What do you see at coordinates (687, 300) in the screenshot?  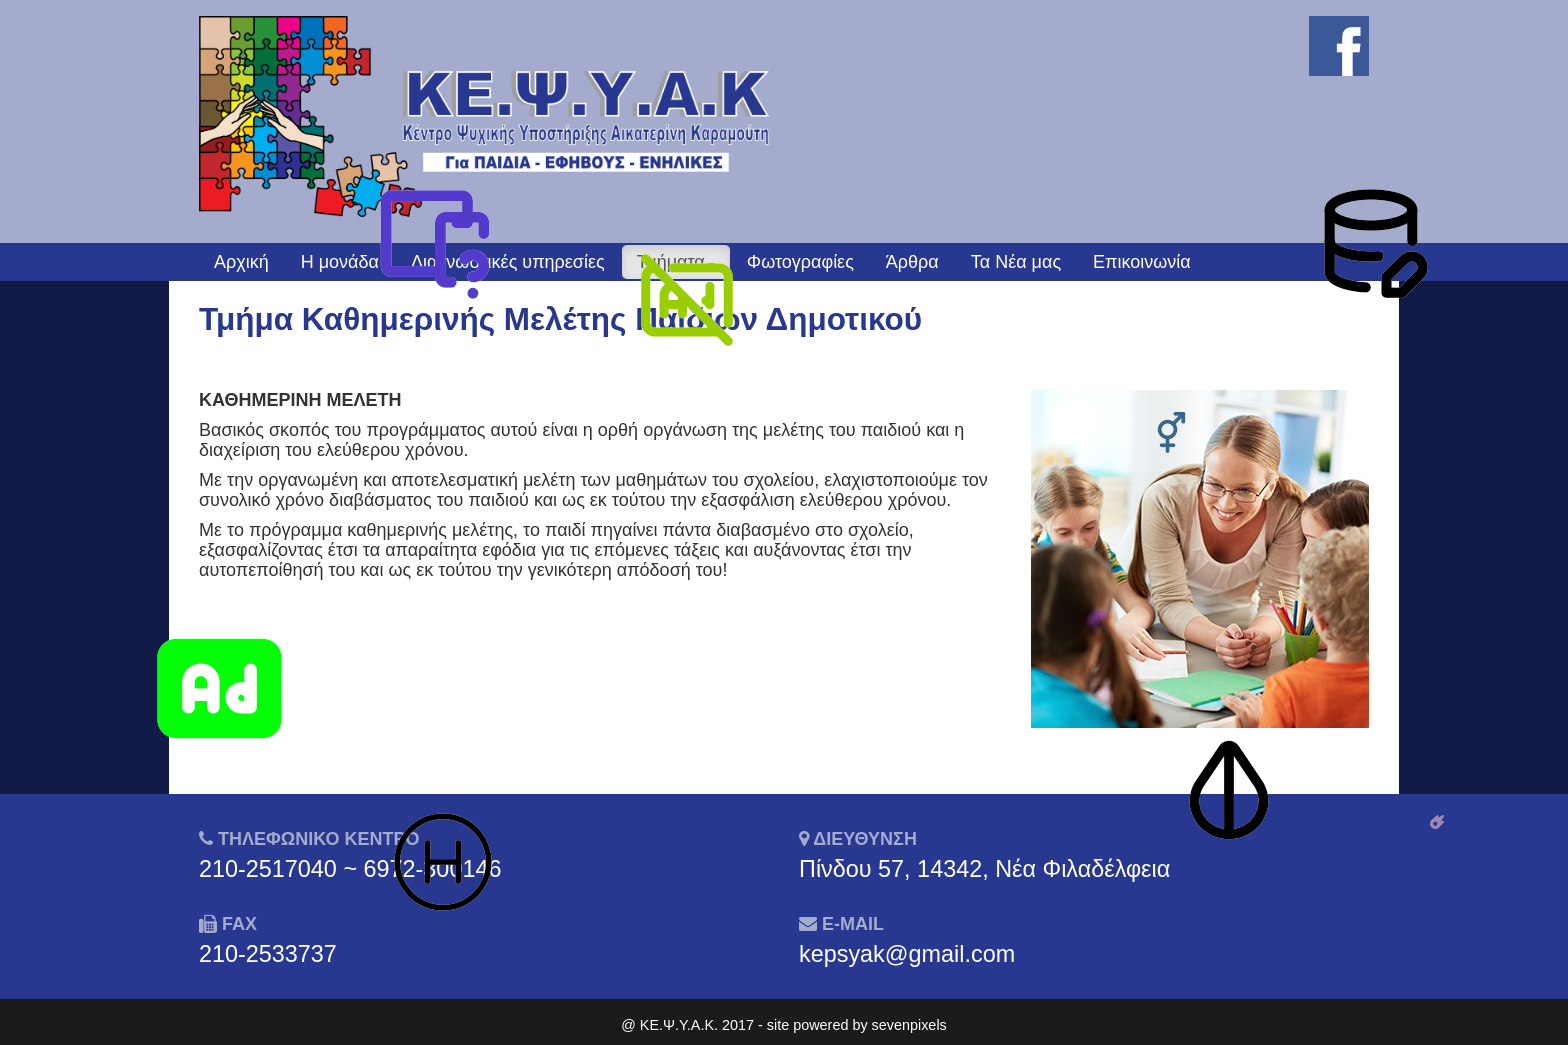 I see `disable advertisements` at bounding box center [687, 300].